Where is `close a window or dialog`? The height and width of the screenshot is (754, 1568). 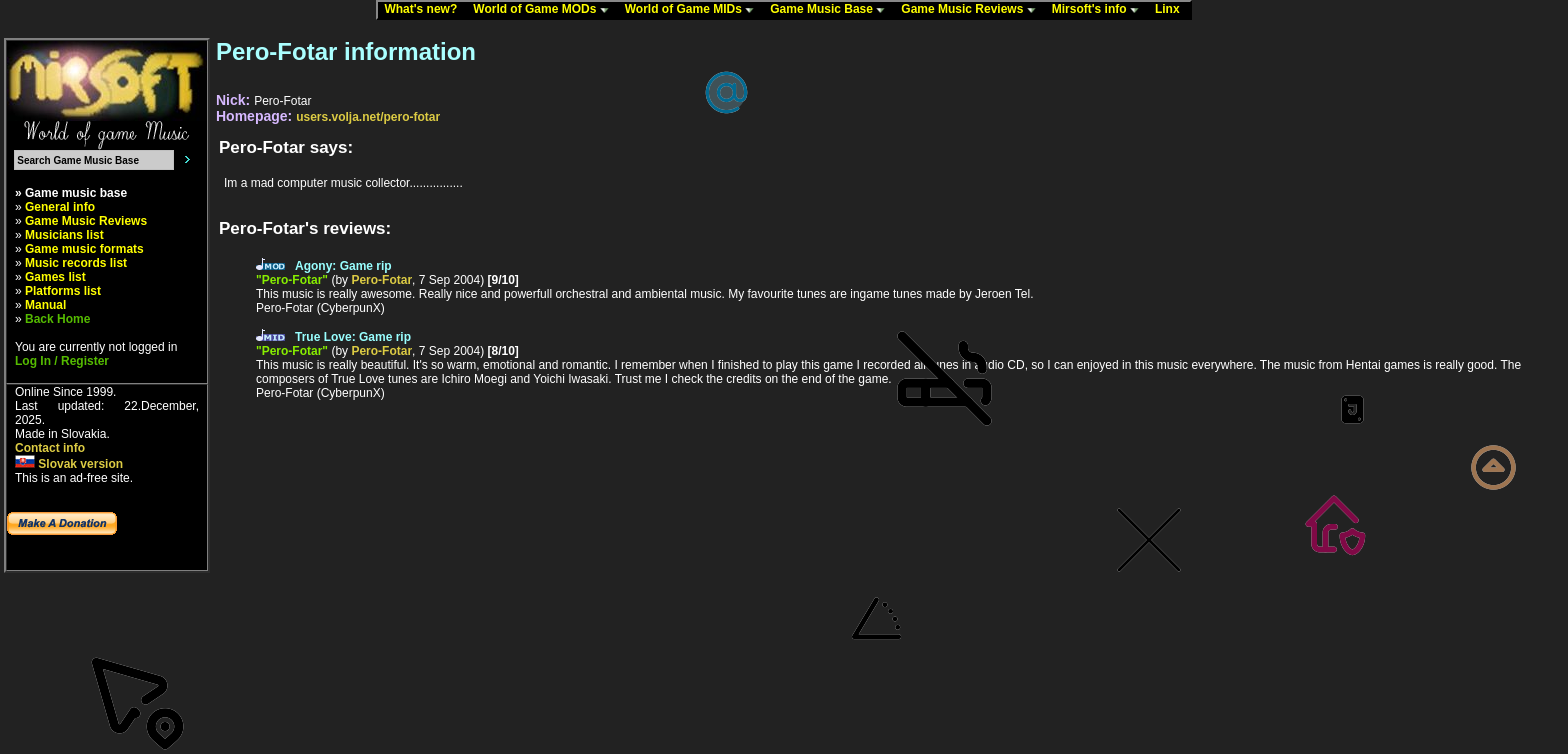 close a window or dialog is located at coordinates (1149, 540).